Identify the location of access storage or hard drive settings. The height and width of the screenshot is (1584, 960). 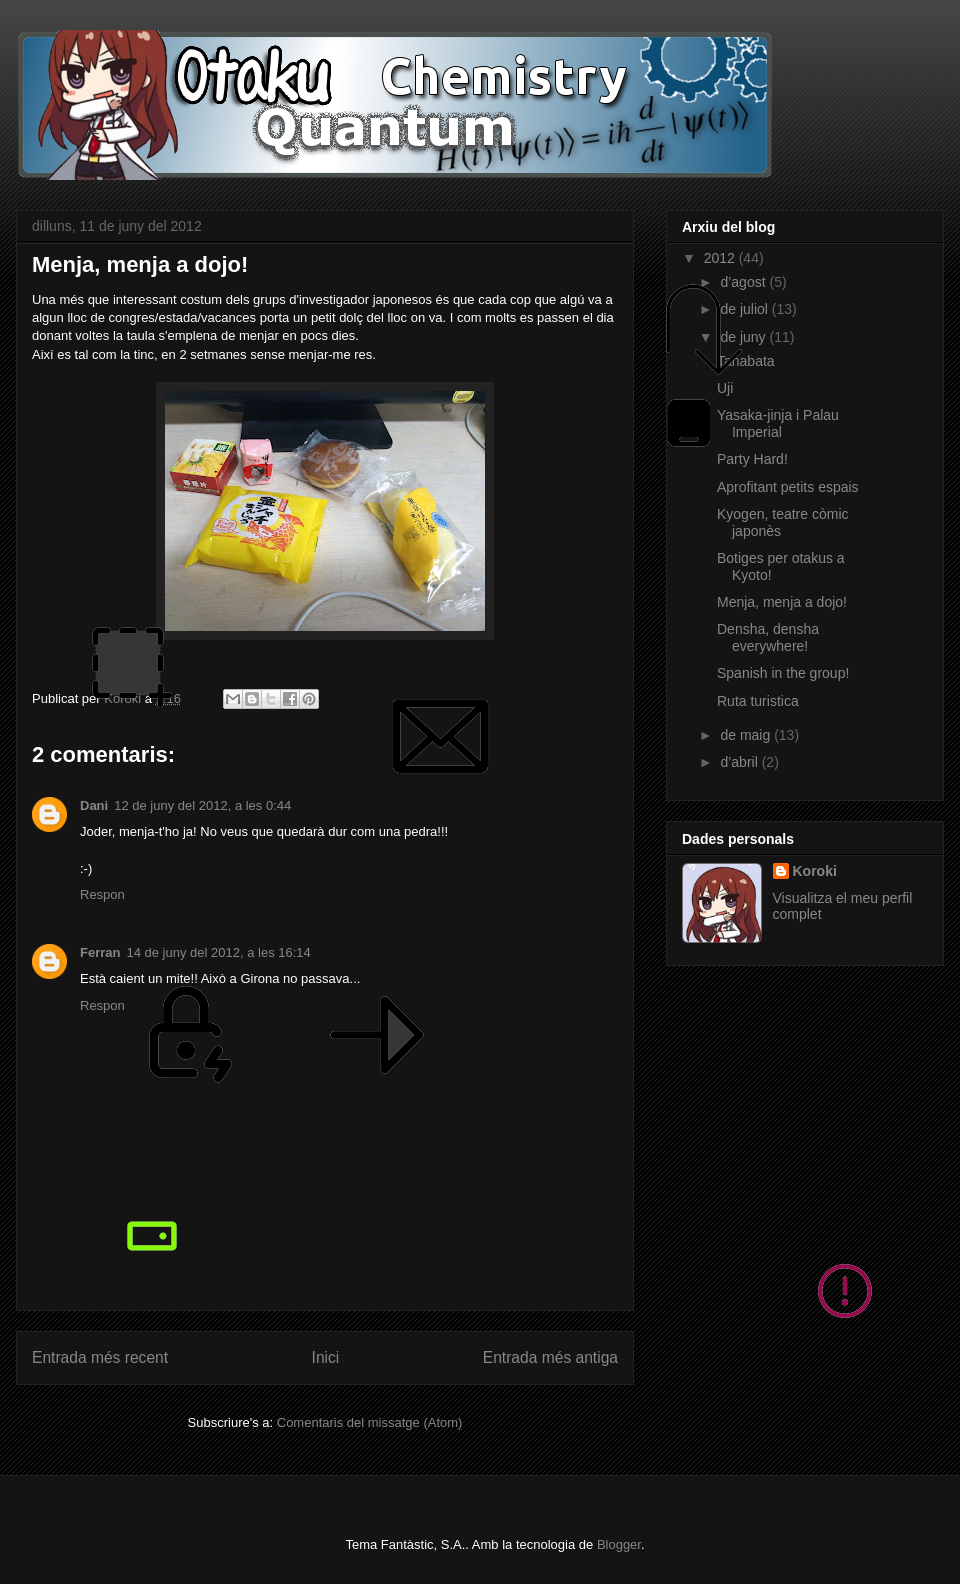
(152, 1236).